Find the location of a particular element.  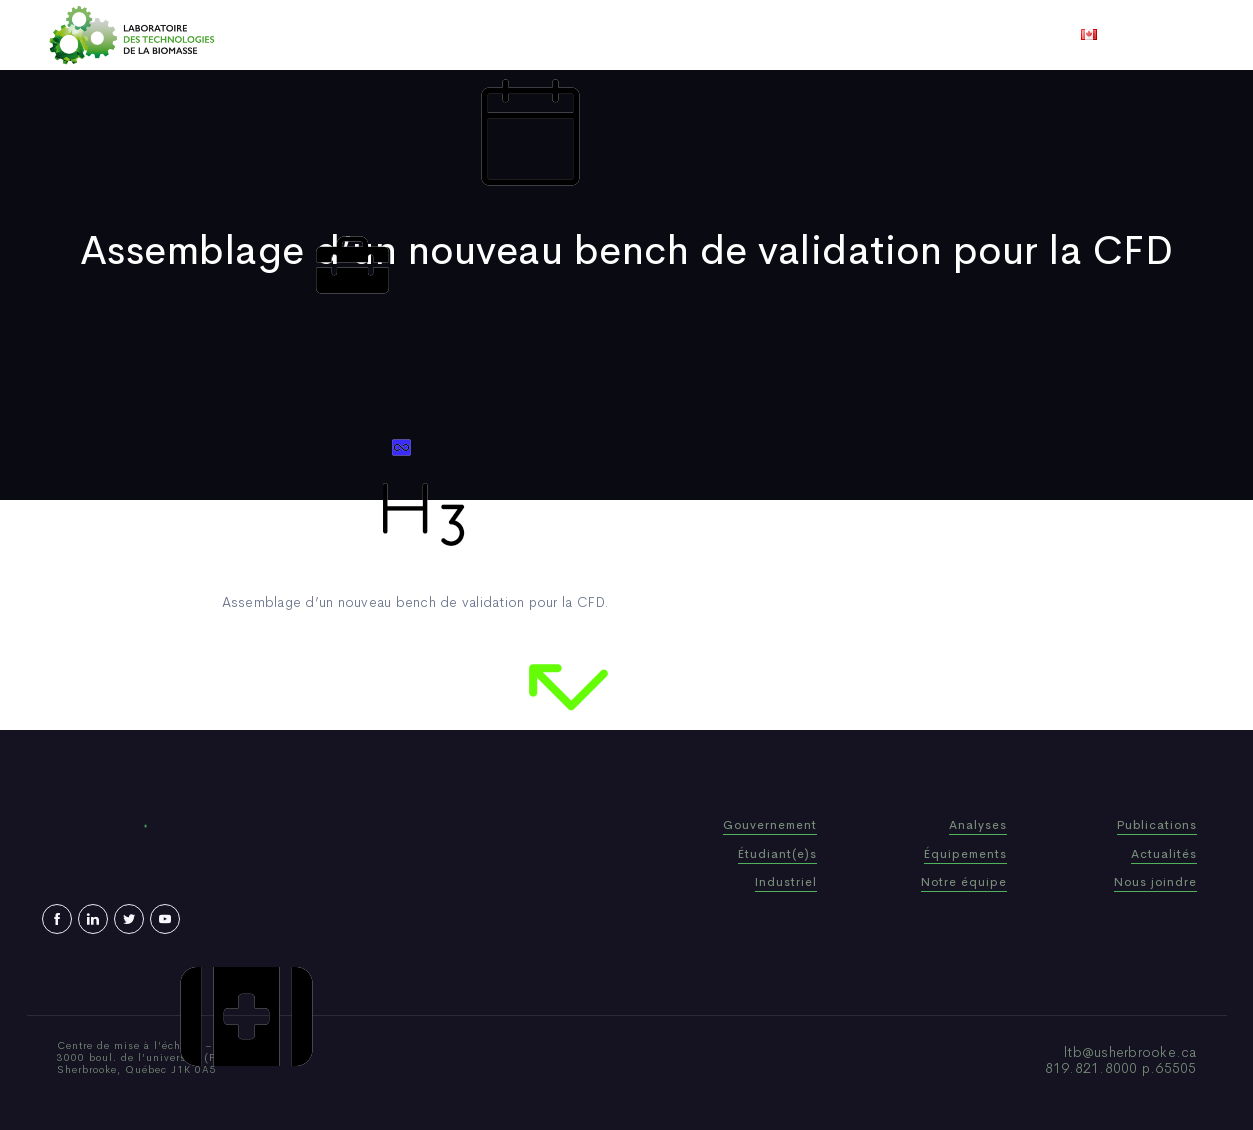

go back to previous step is located at coordinates (568, 684).